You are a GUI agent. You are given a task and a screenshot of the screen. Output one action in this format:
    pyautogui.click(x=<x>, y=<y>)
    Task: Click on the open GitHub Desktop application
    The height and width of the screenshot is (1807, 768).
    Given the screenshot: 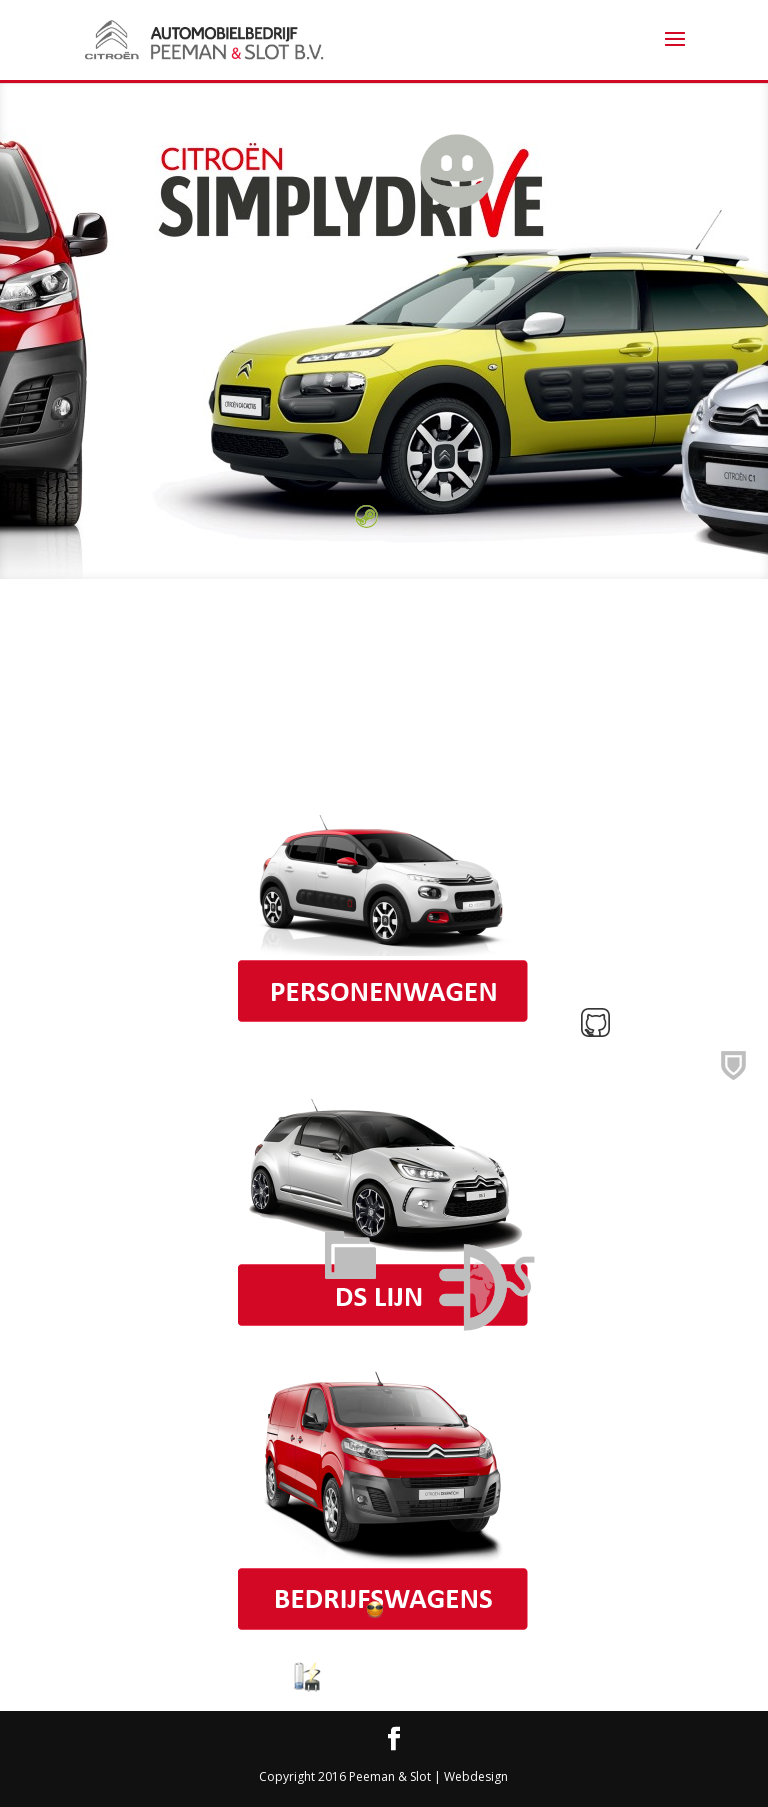 What is the action you would take?
    pyautogui.click(x=595, y=1022)
    